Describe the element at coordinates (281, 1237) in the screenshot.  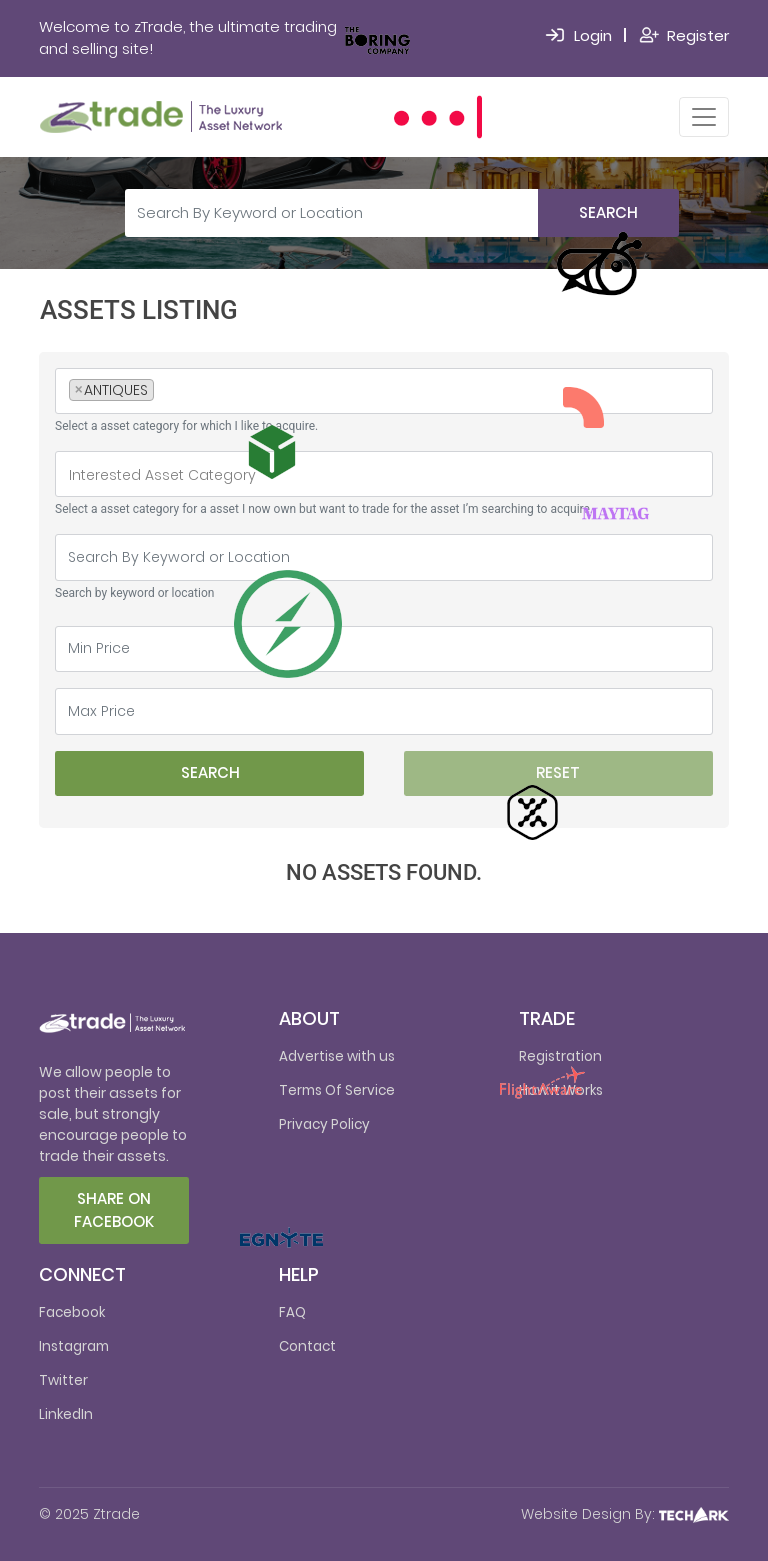
I see `open egnyte cloud storage app` at that location.